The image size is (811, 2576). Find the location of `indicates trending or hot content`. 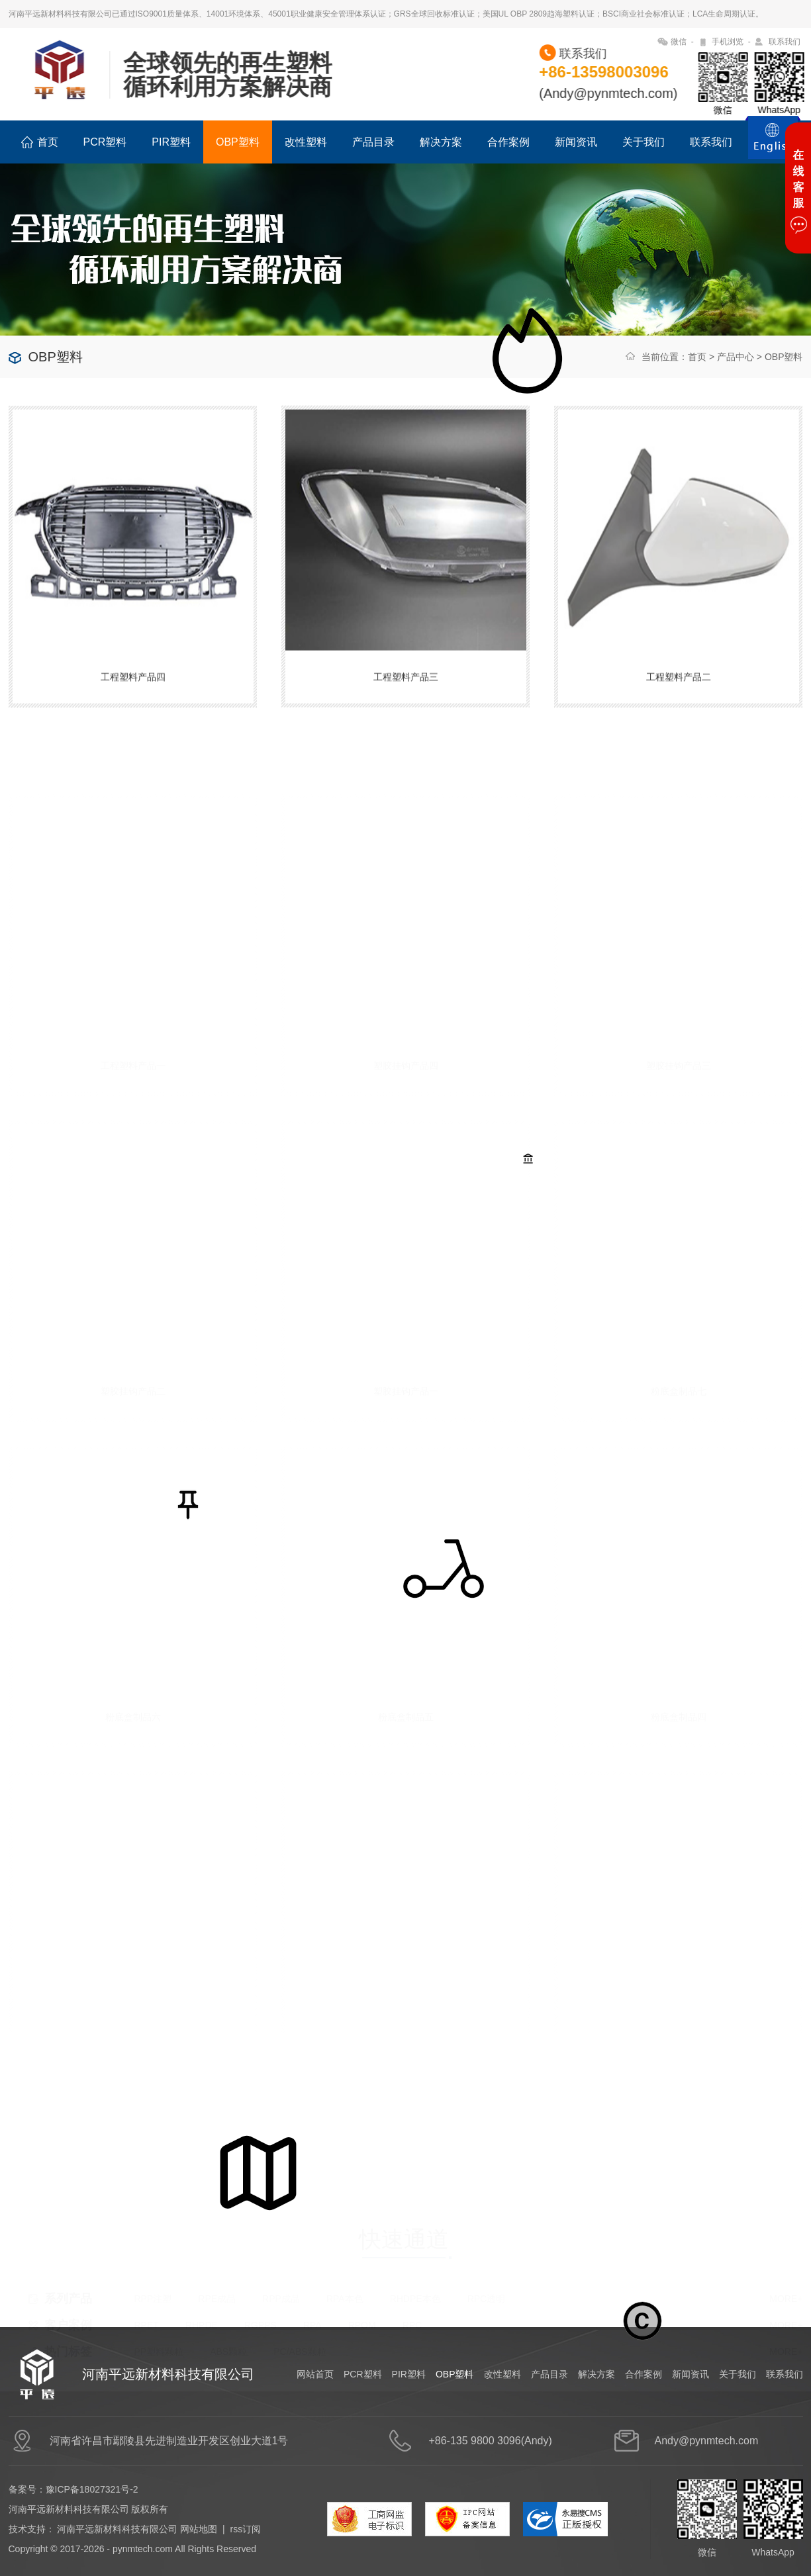

indicates trending or hot content is located at coordinates (527, 352).